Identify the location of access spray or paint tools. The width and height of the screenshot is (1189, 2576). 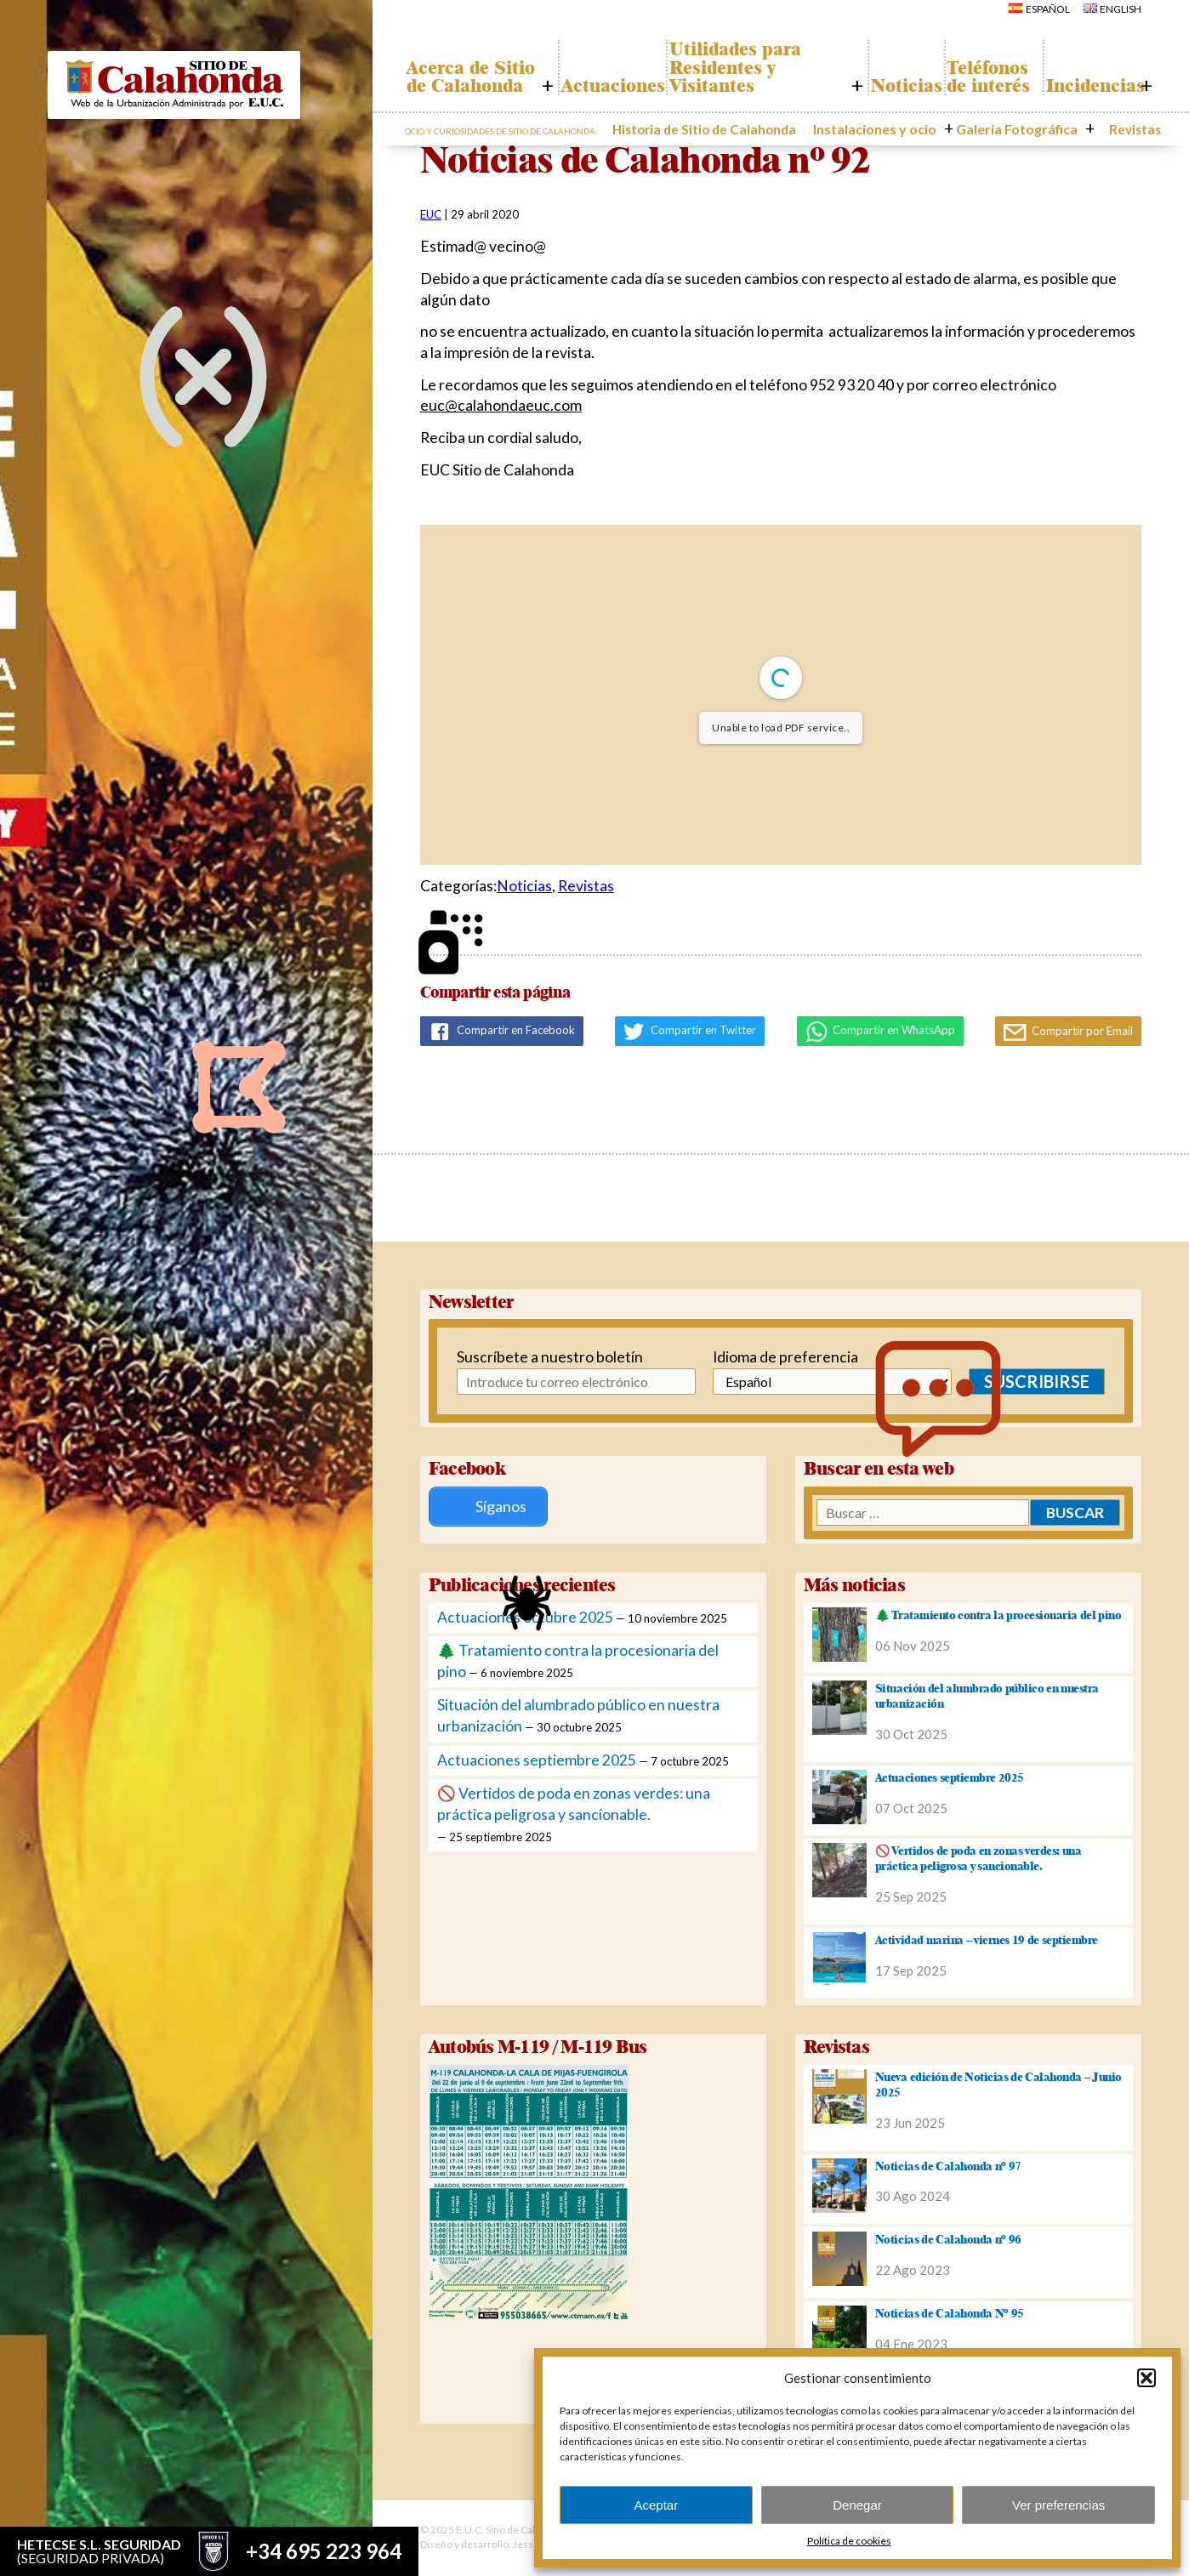
(447, 942).